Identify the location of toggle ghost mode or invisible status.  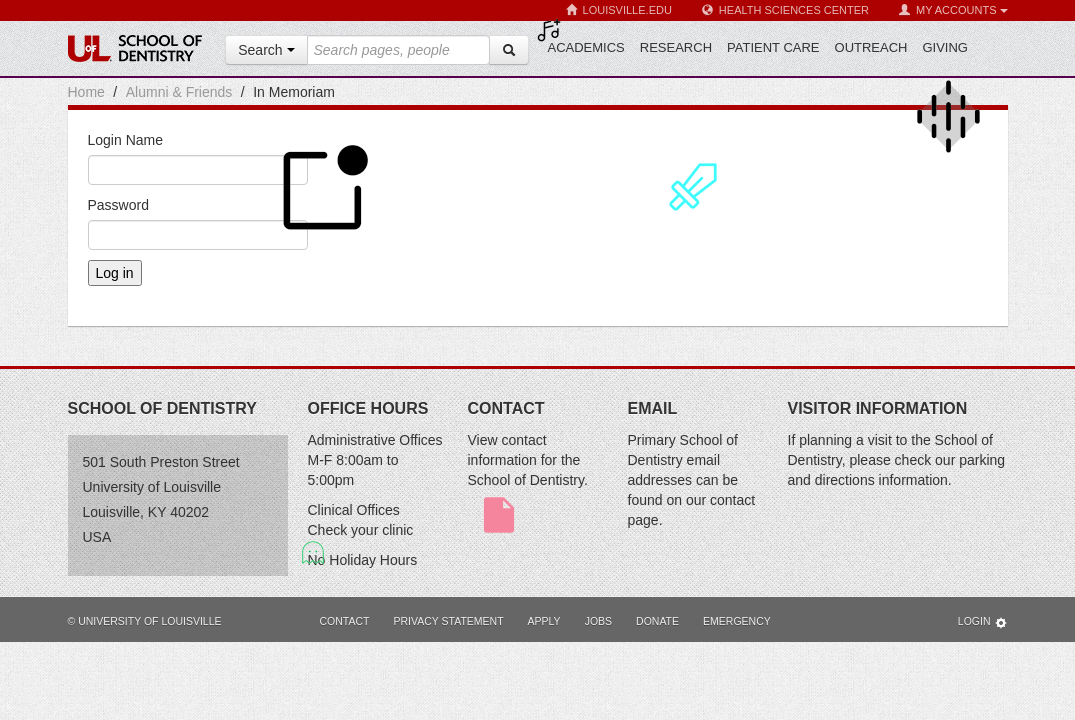
(313, 553).